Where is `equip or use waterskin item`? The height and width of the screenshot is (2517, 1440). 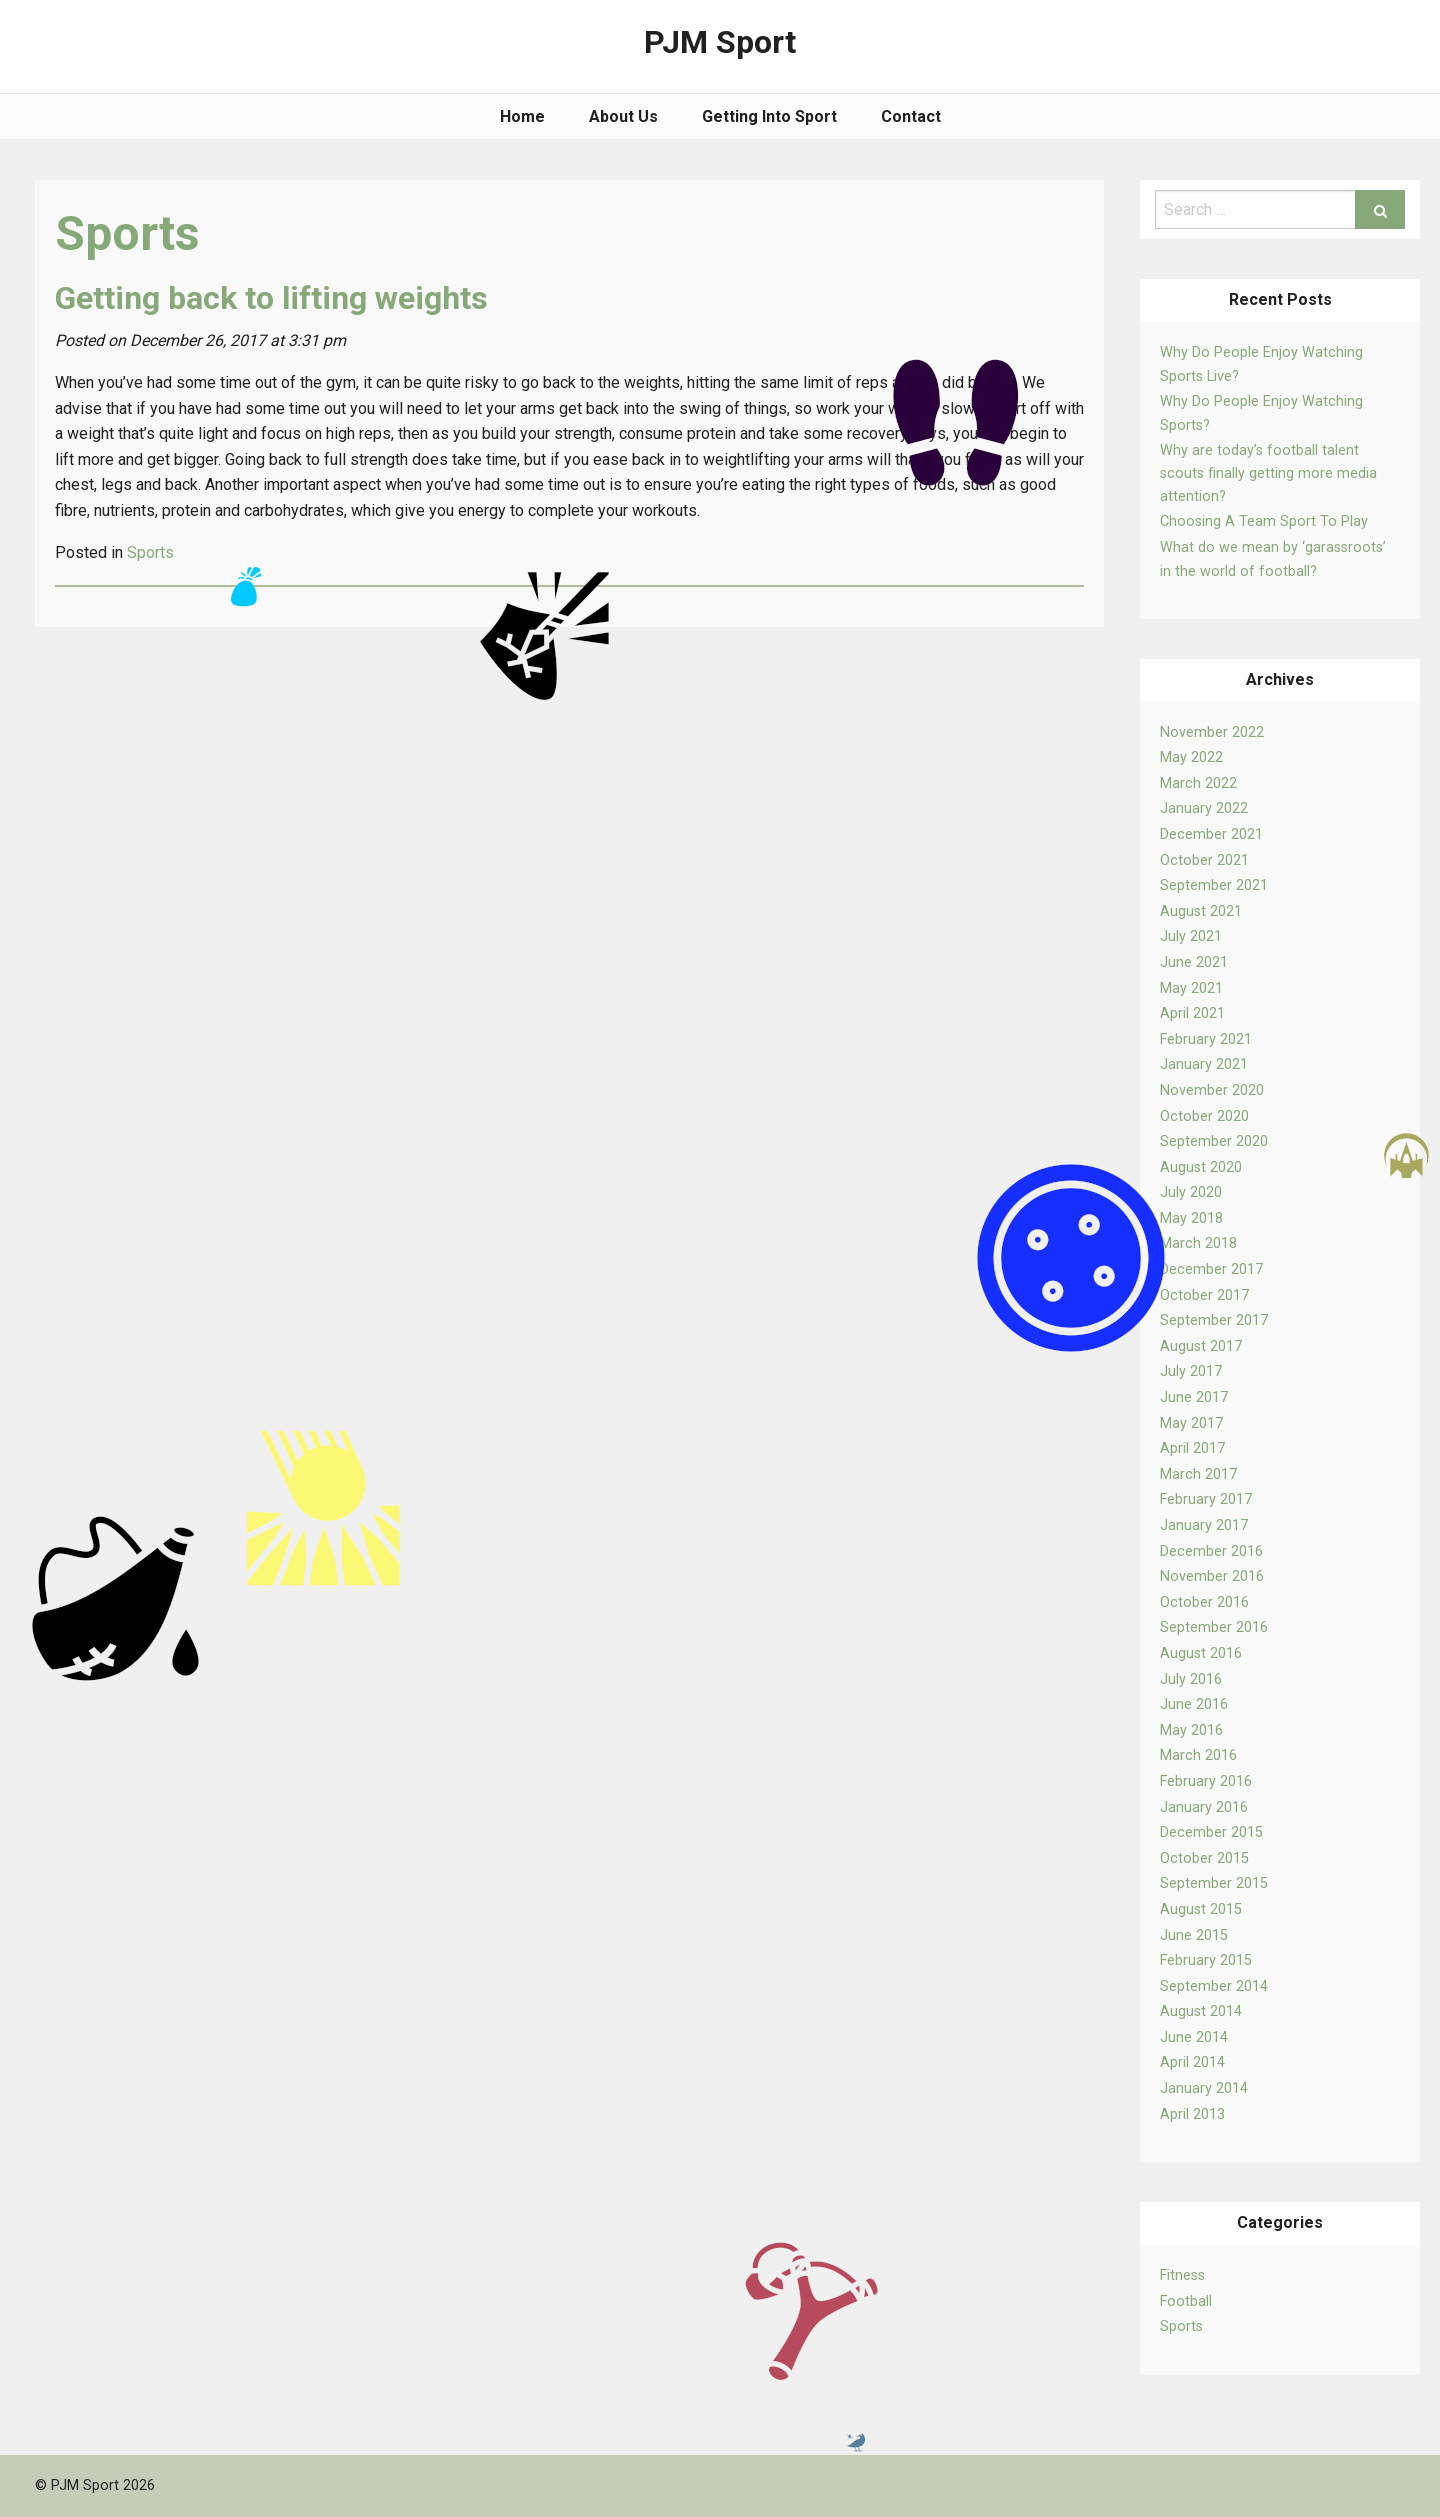 equip or use waterskin item is located at coordinates (115, 1598).